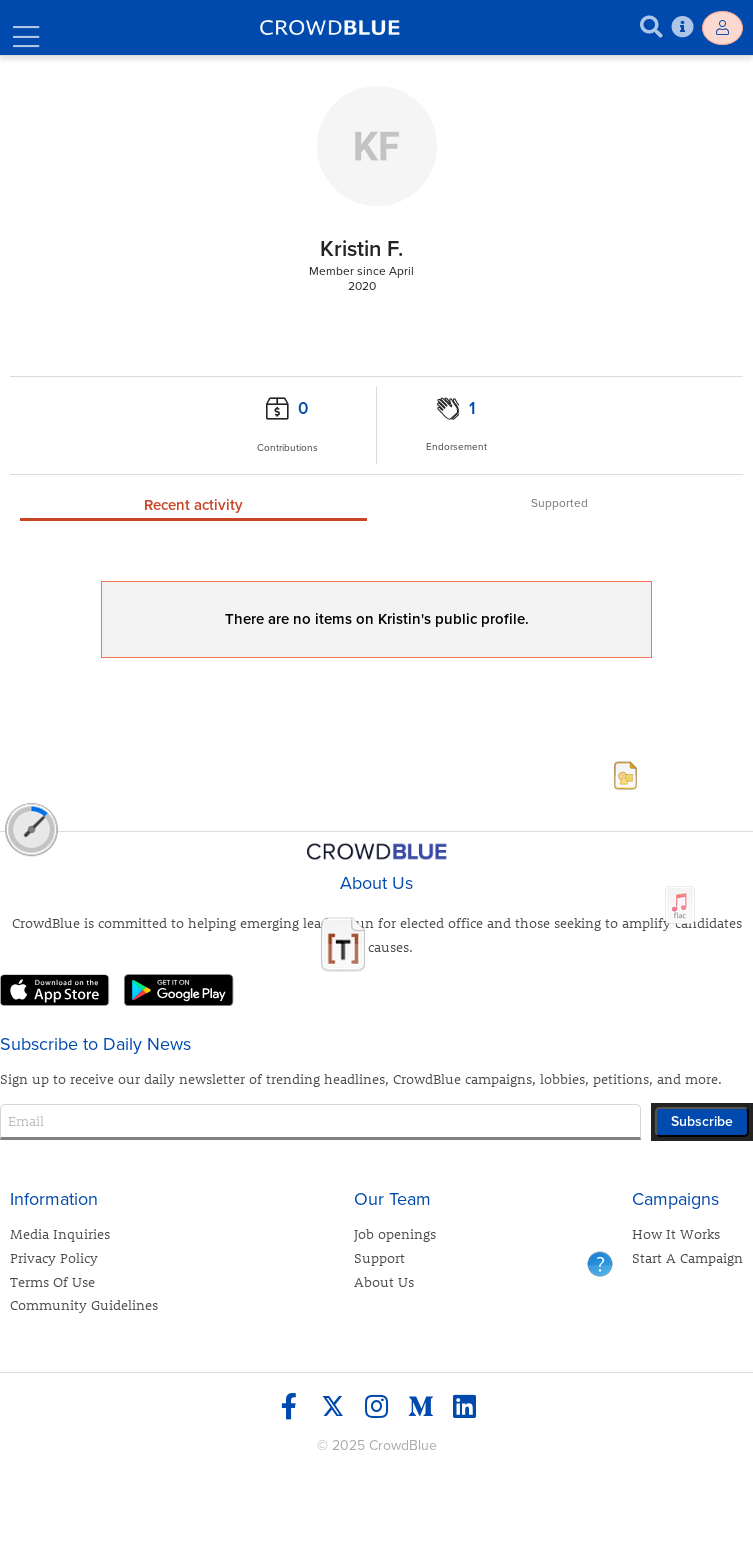 Image resolution: width=753 pixels, height=1552 pixels. I want to click on open sysprof system profiler, so click(31, 829).